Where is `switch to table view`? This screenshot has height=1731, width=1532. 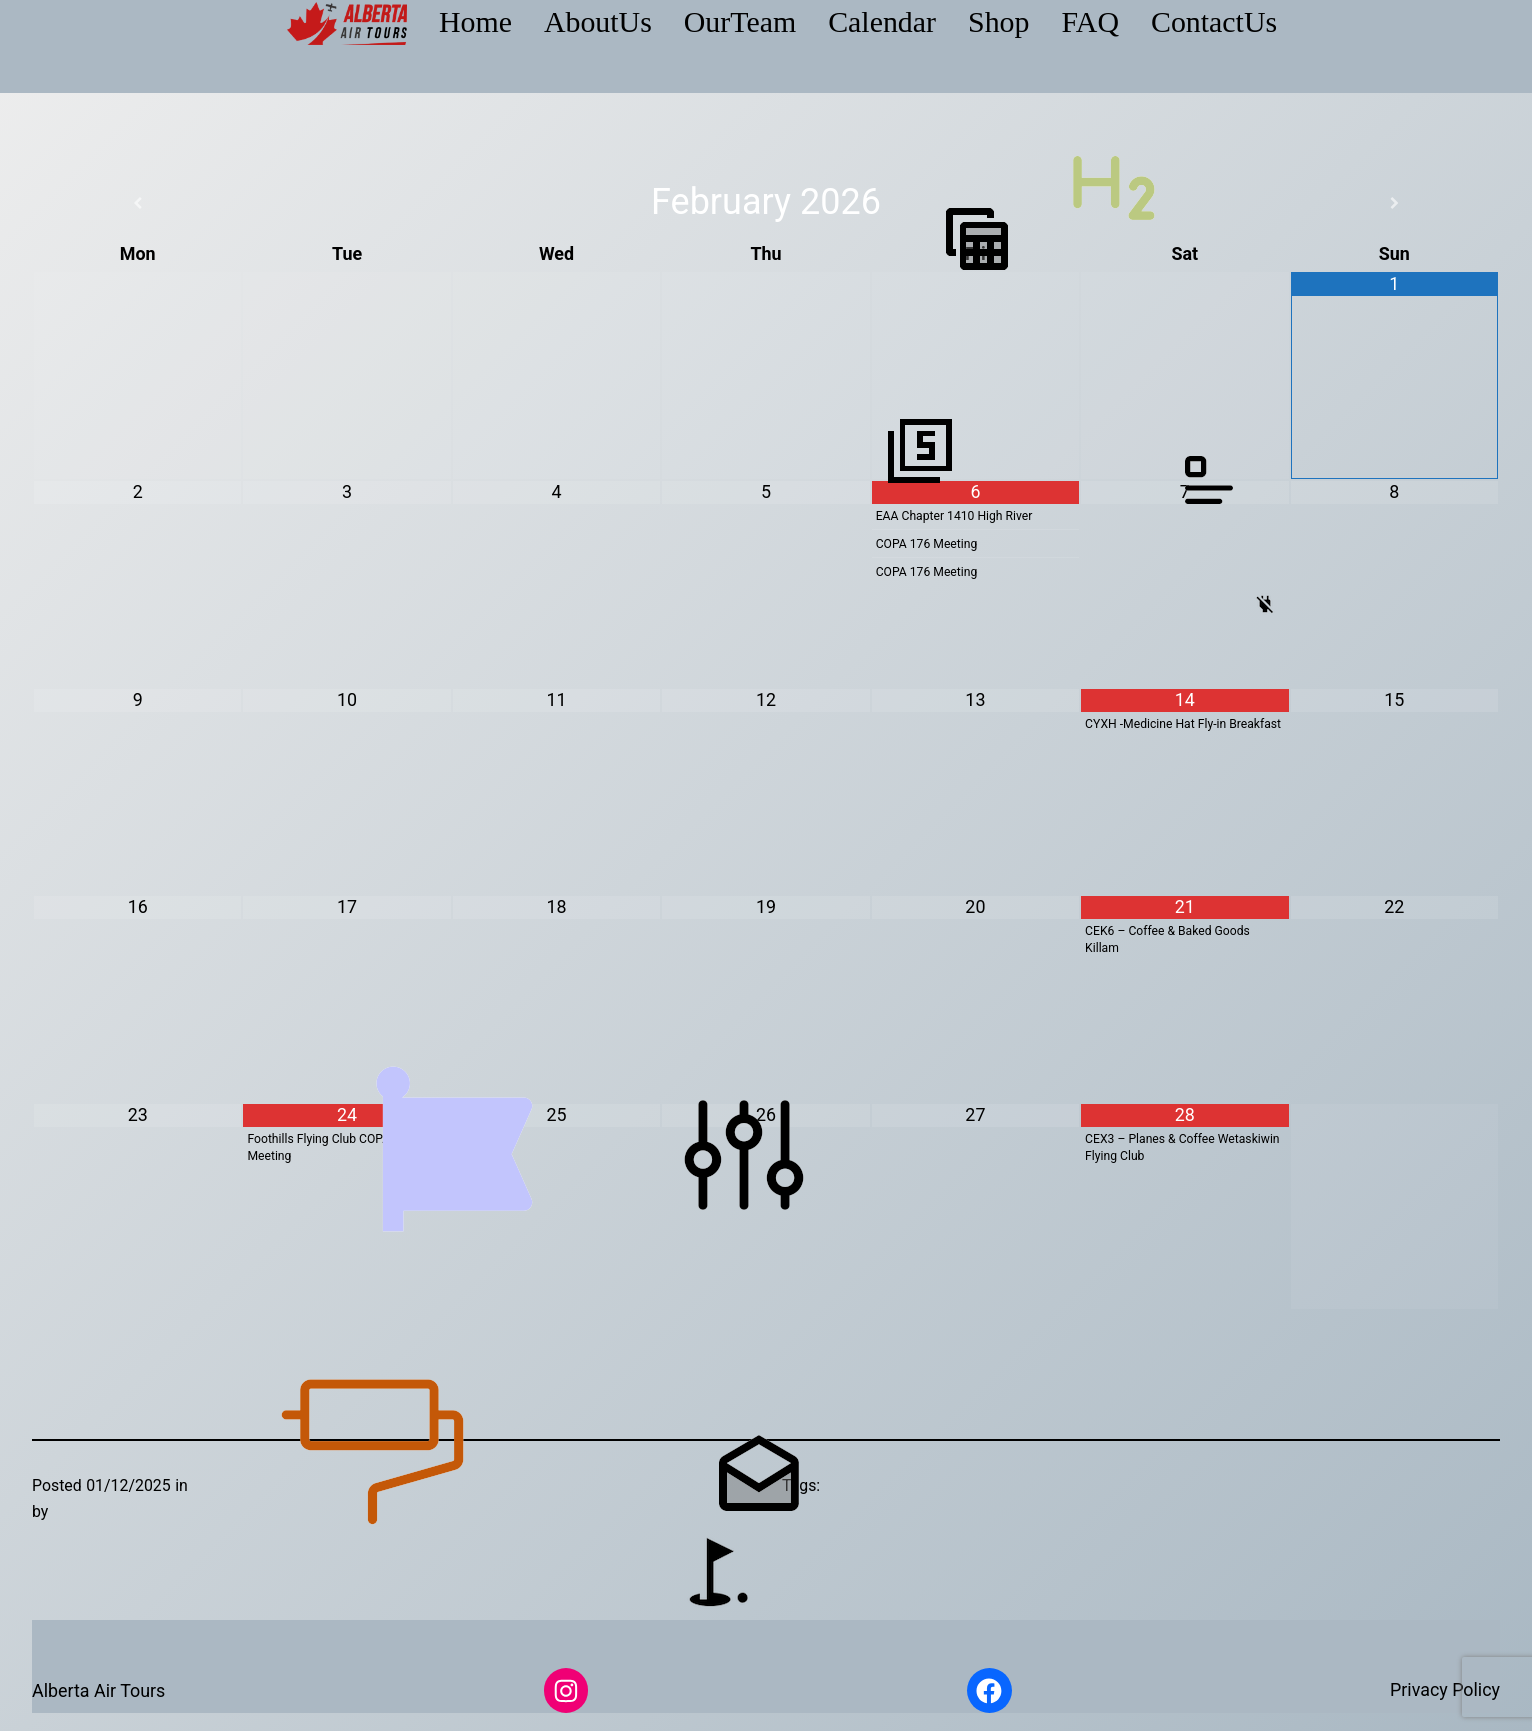
switch to table view is located at coordinates (977, 239).